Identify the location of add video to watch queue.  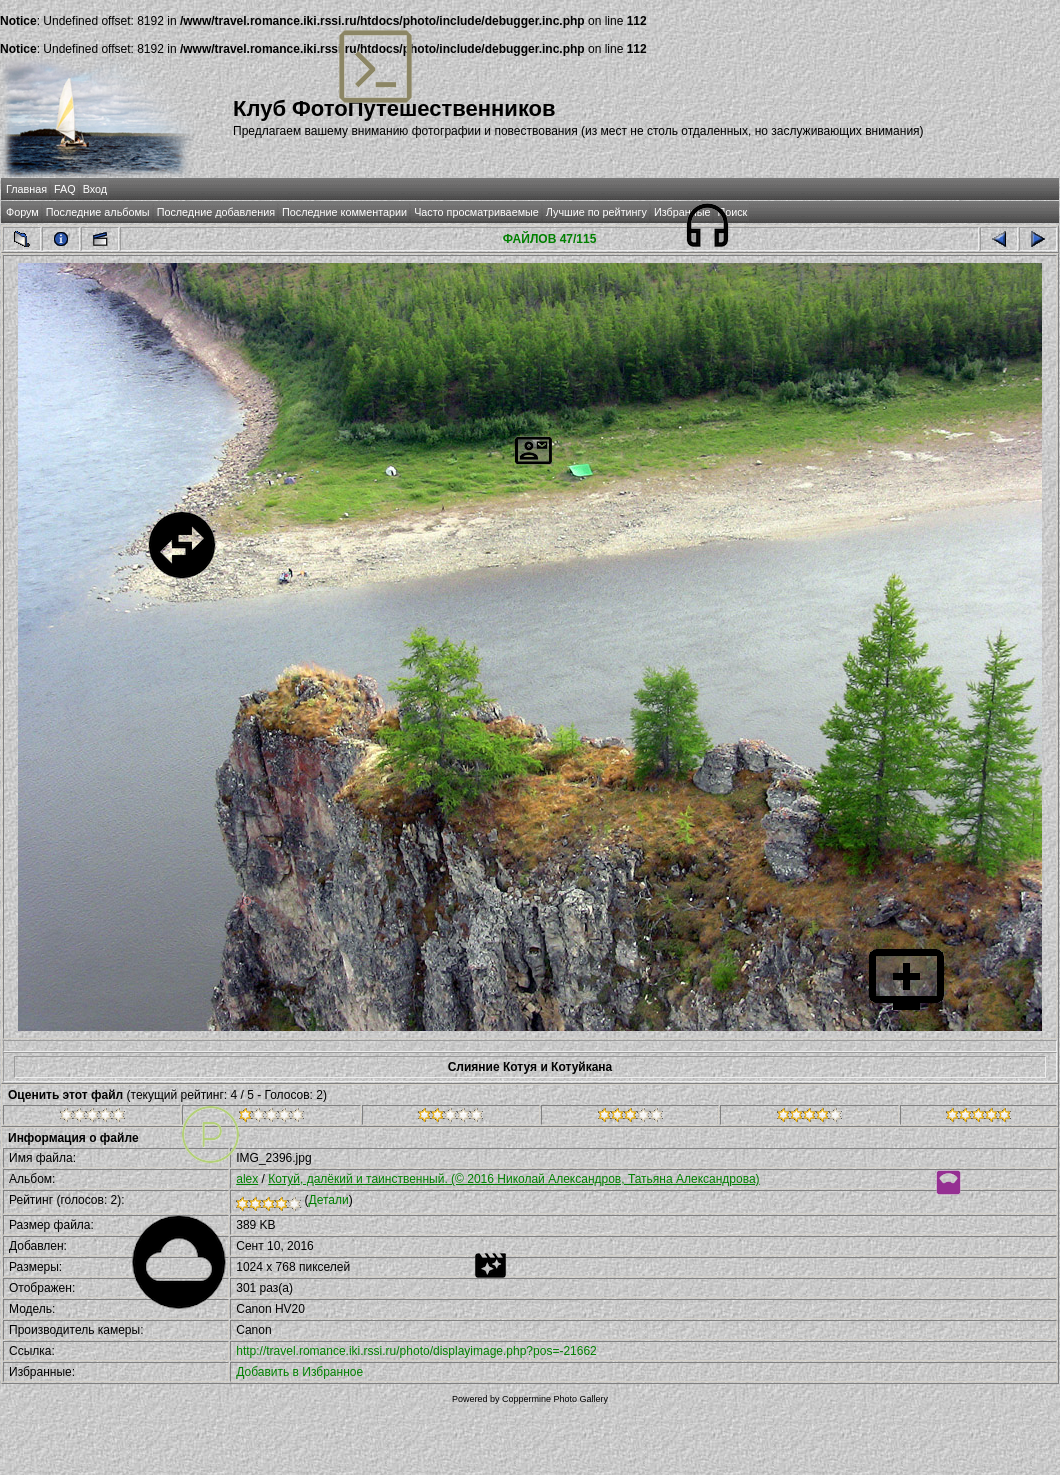
(906, 979).